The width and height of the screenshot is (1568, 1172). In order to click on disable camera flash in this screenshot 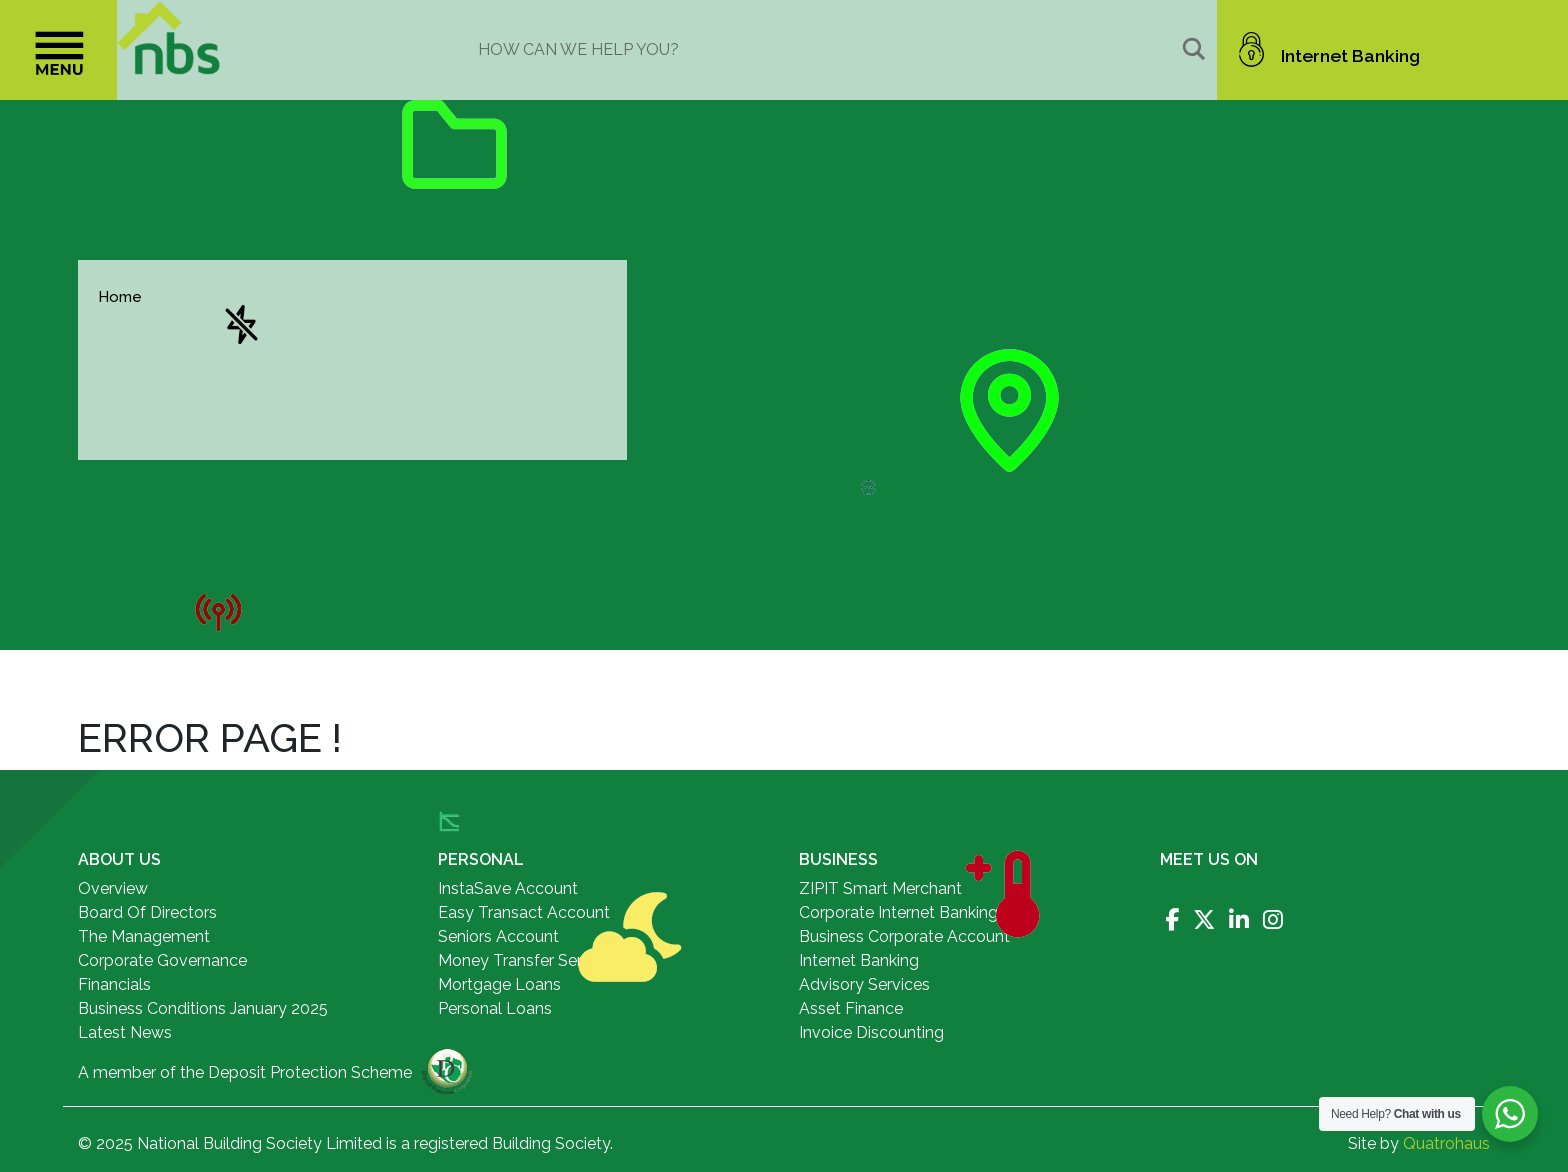, I will do `click(241, 324)`.